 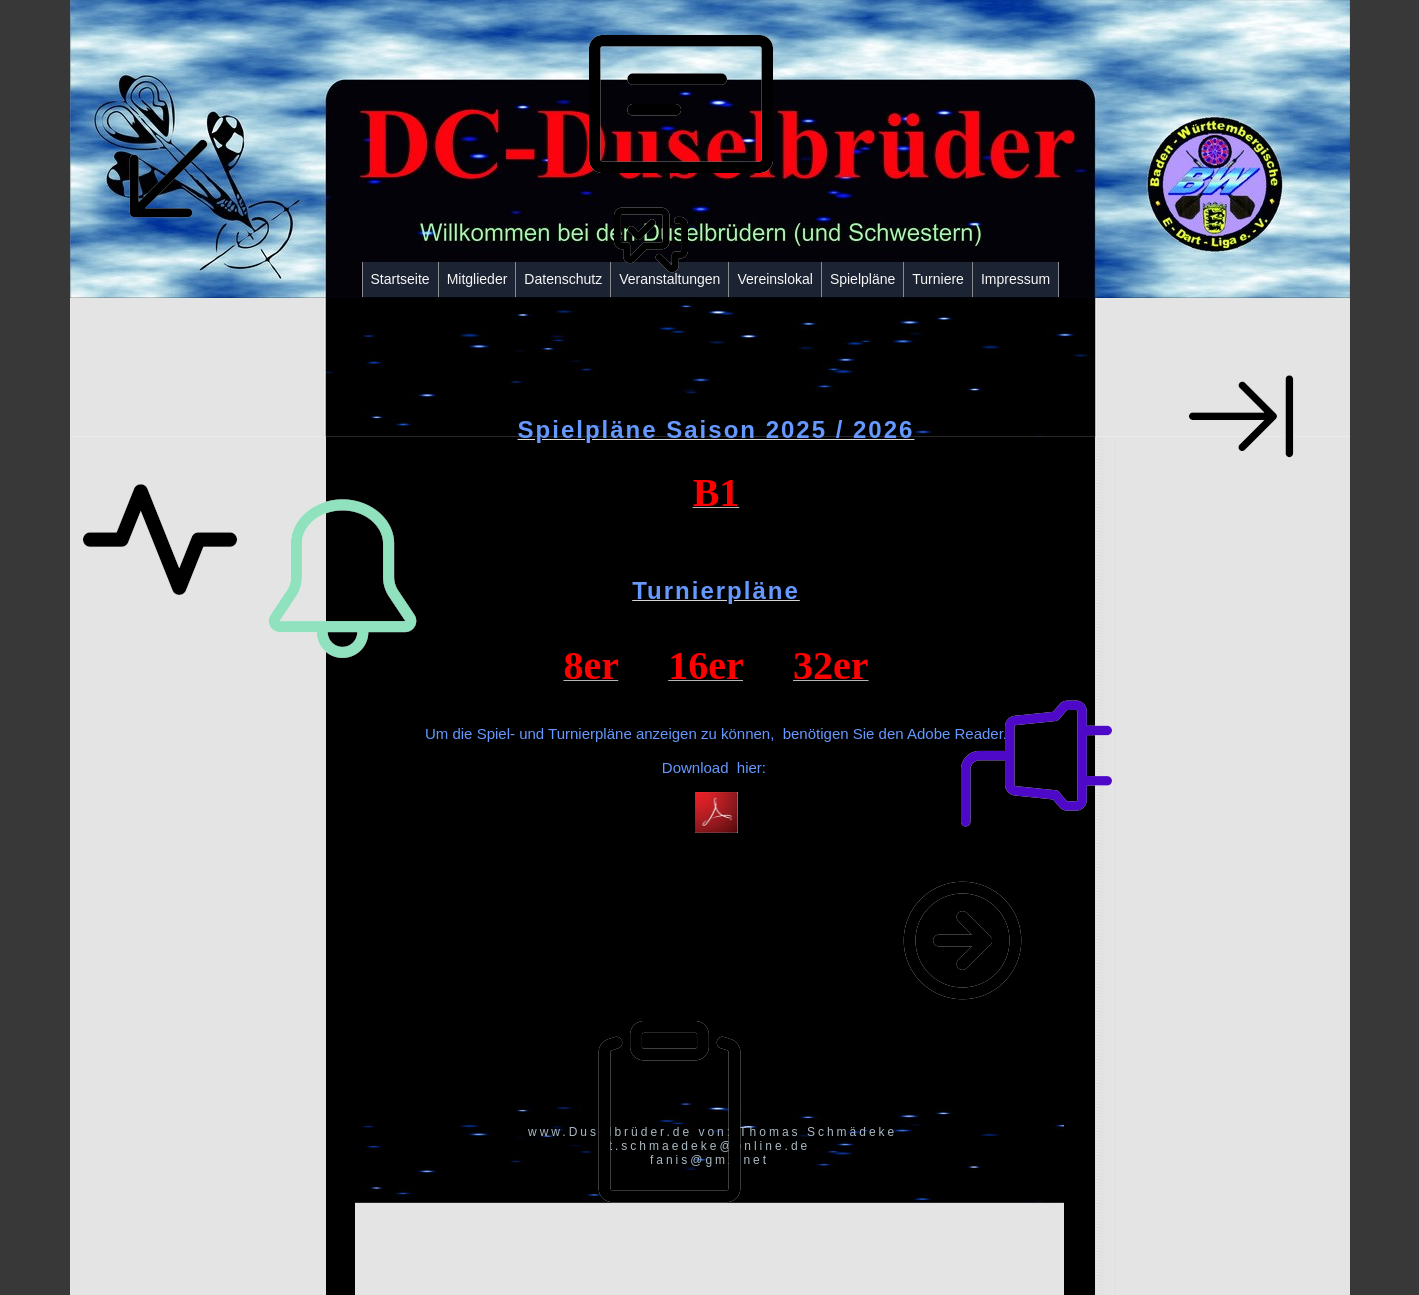 What do you see at coordinates (171, 175) in the screenshot?
I see `navigate to previous or lower-left content` at bounding box center [171, 175].